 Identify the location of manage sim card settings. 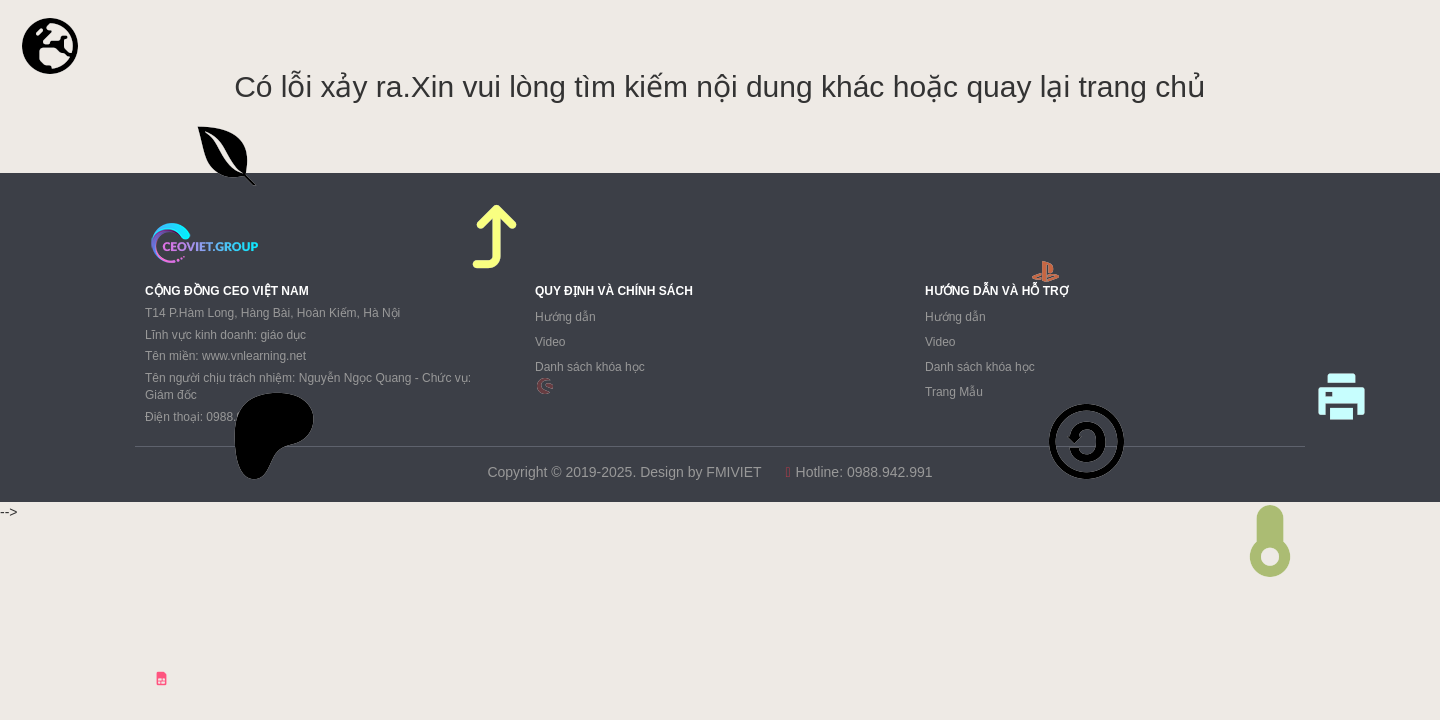
(161, 678).